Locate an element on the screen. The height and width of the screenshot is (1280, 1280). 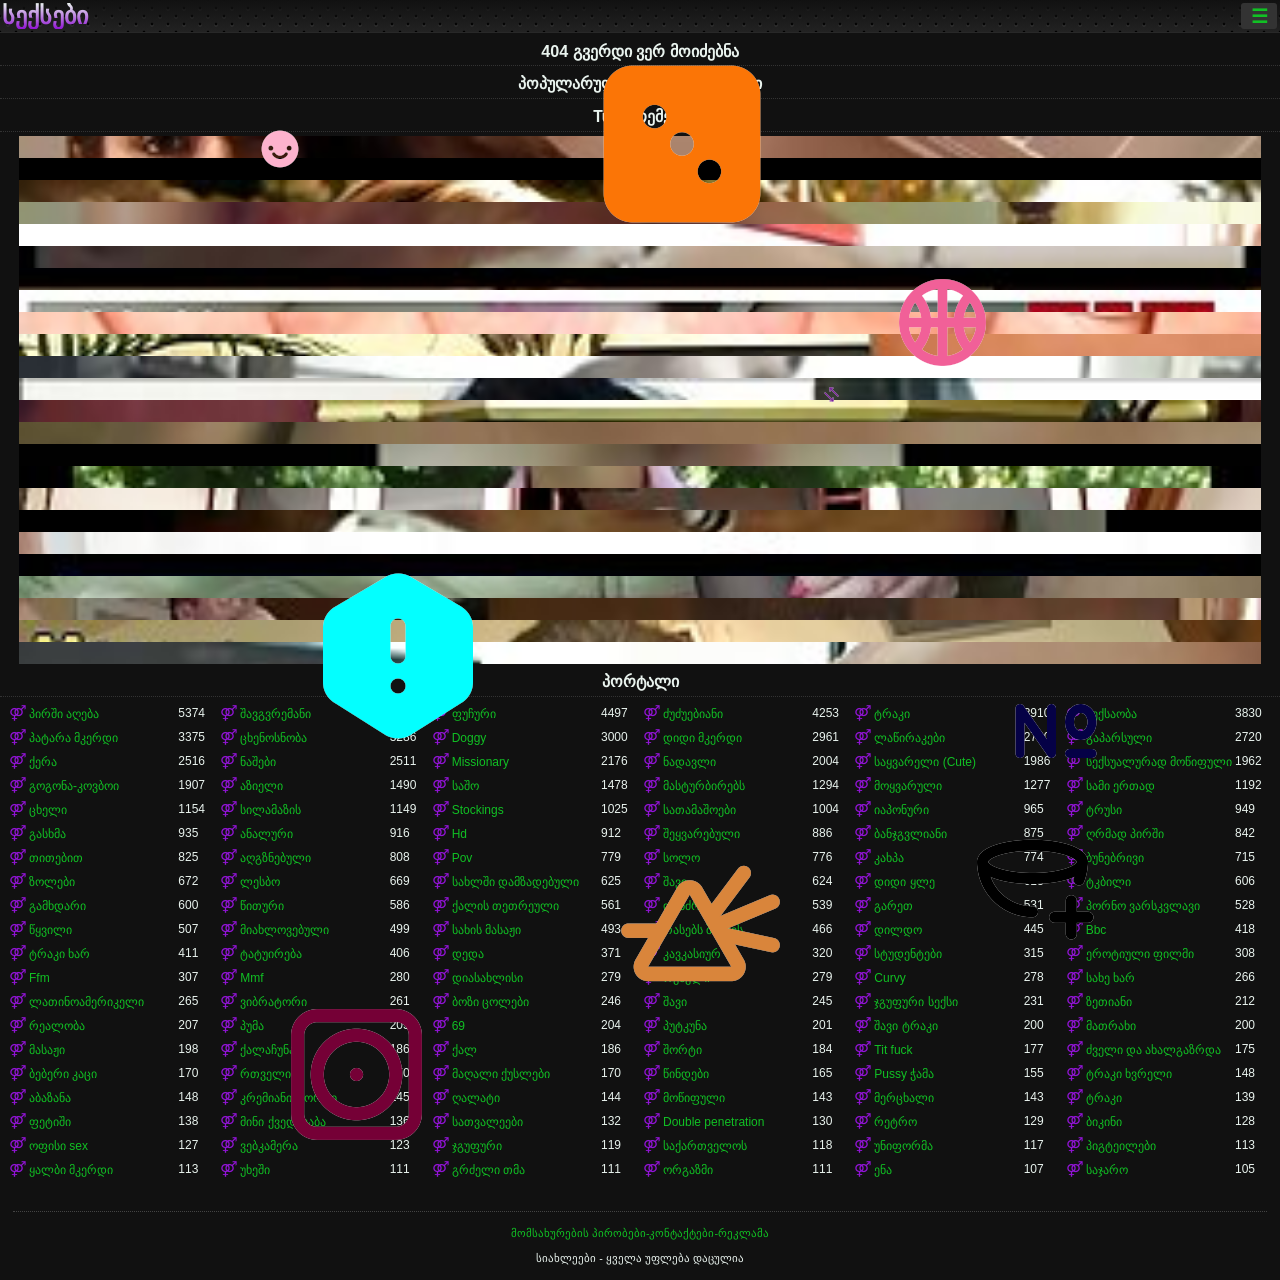
tumble dry on low heat setting is located at coordinates (356, 1074).